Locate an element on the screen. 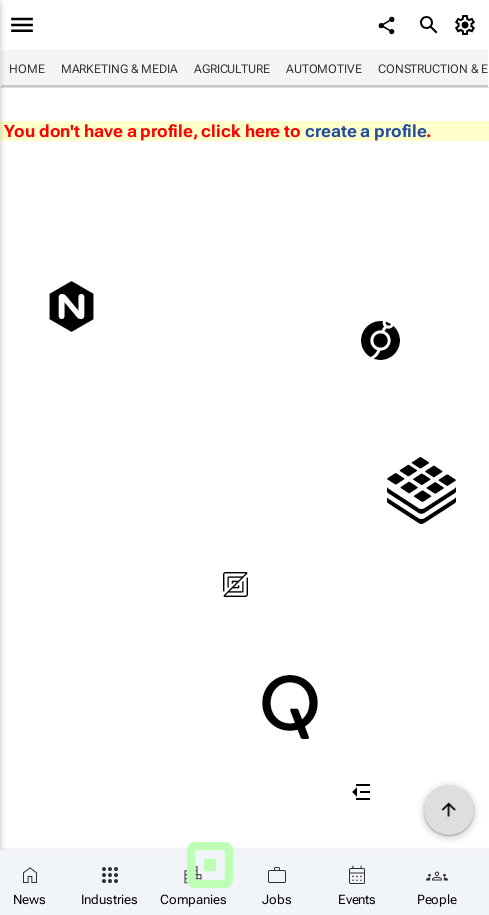 The width and height of the screenshot is (489, 915). collapse the sidebar menu is located at coordinates (361, 792).